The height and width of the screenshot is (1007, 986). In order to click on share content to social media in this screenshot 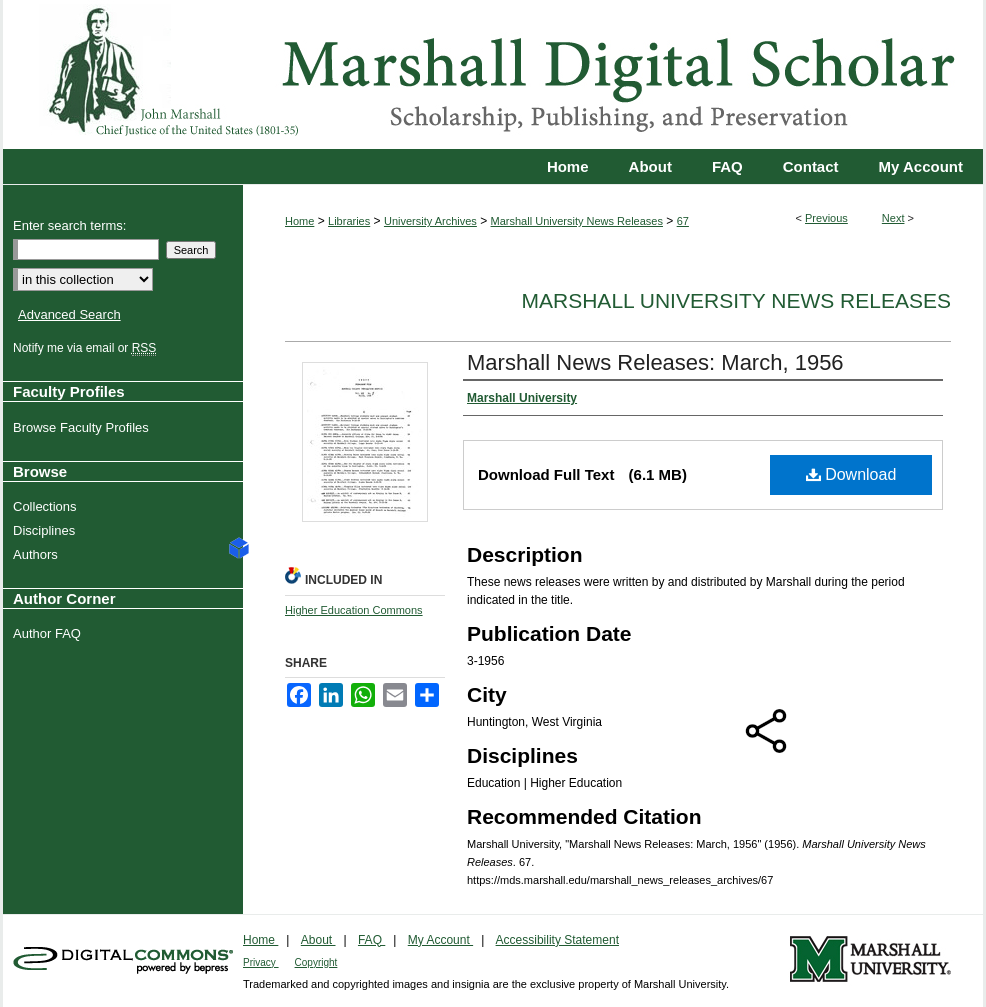, I will do `click(766, 731)`.